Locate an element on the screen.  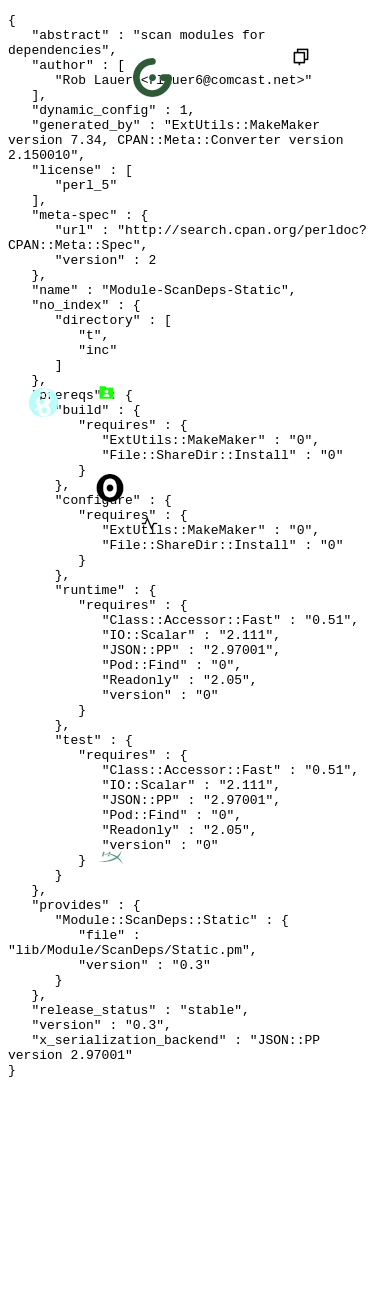
gridsome framework logo is located at coordinates (152, 77).